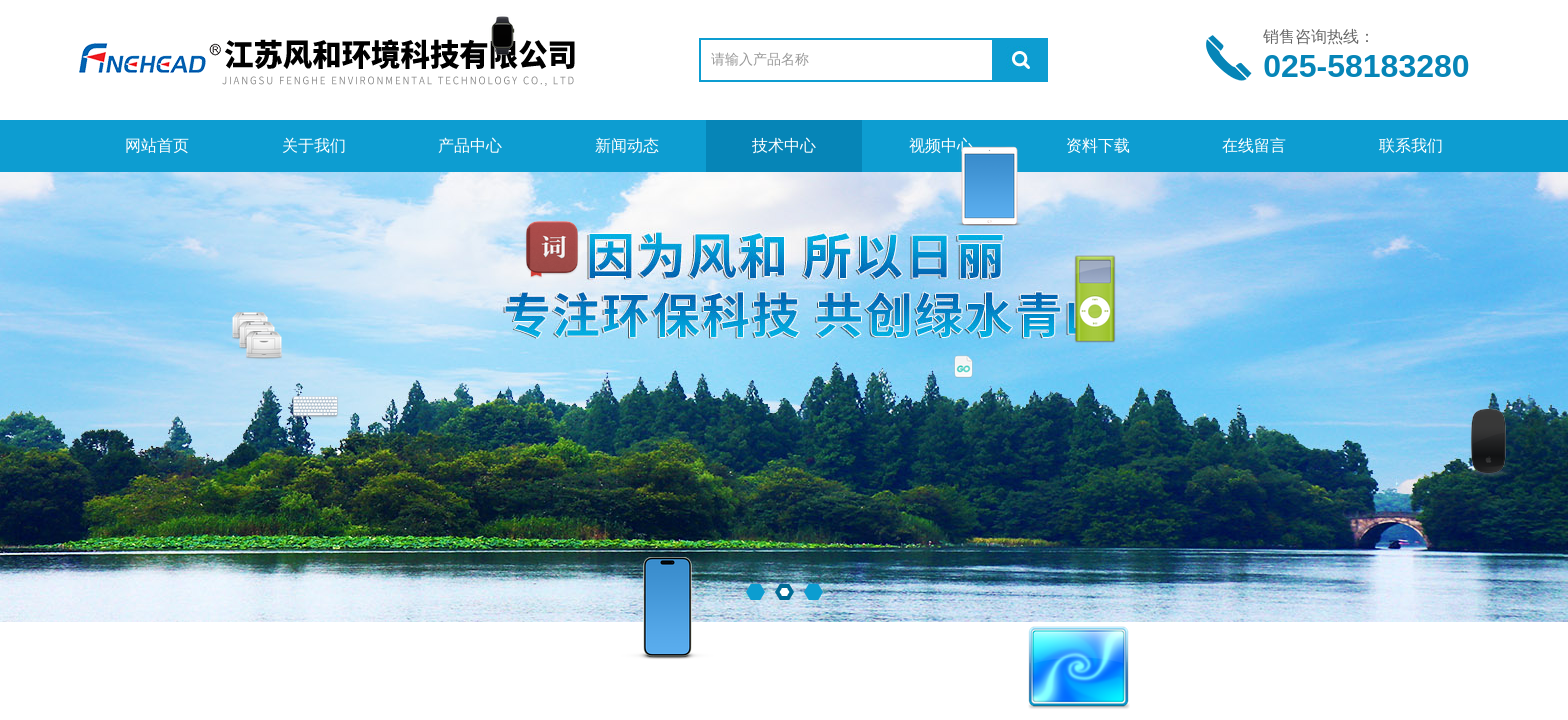  What do you see at coordinates (989, 185) in the screenshot?
I see `manage connected iPad device` at bounding box center [989, 185].